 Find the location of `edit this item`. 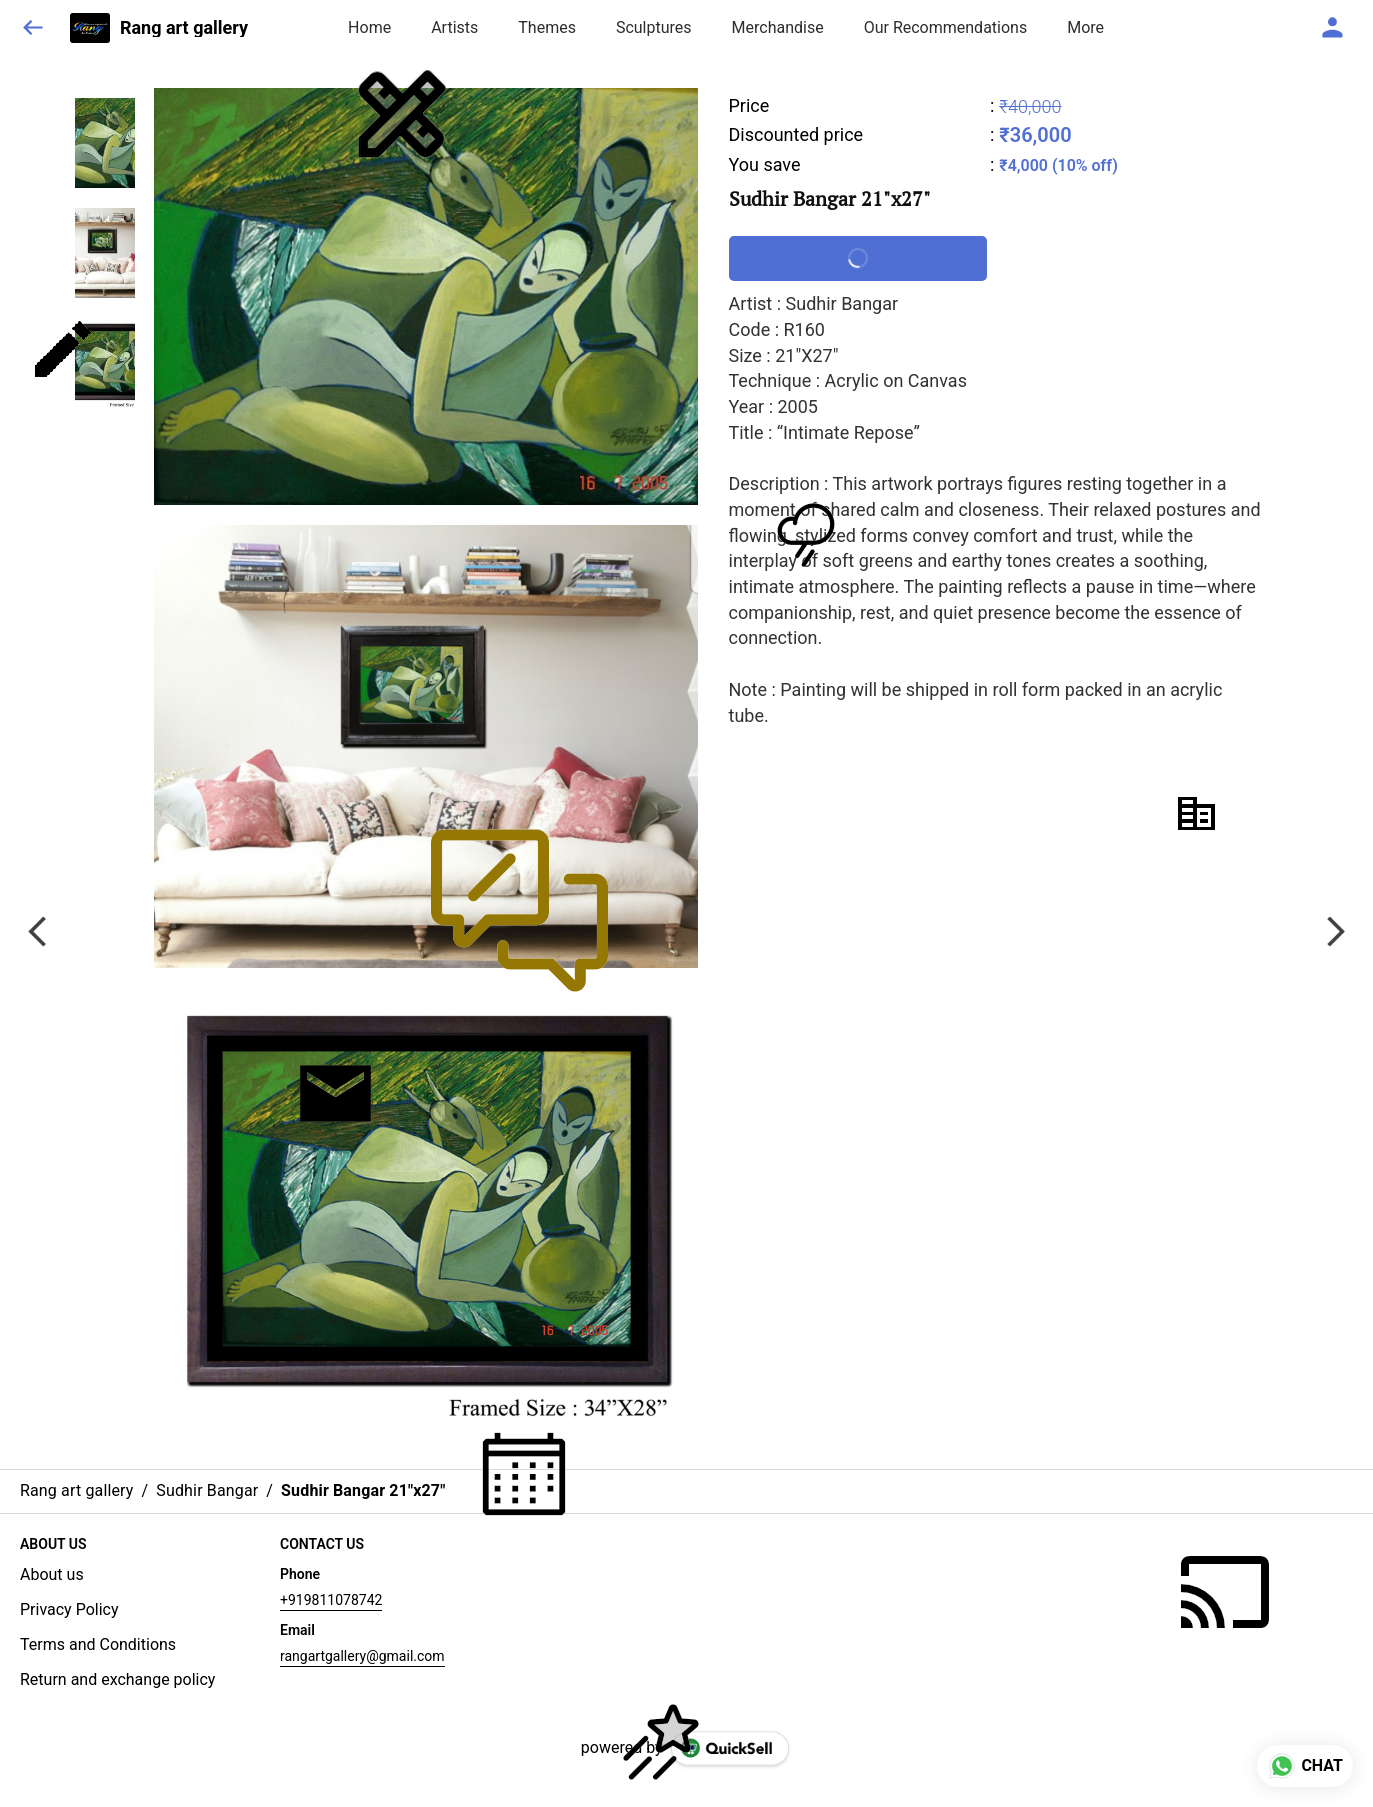

edit this item is located at coordinates (62, 349).